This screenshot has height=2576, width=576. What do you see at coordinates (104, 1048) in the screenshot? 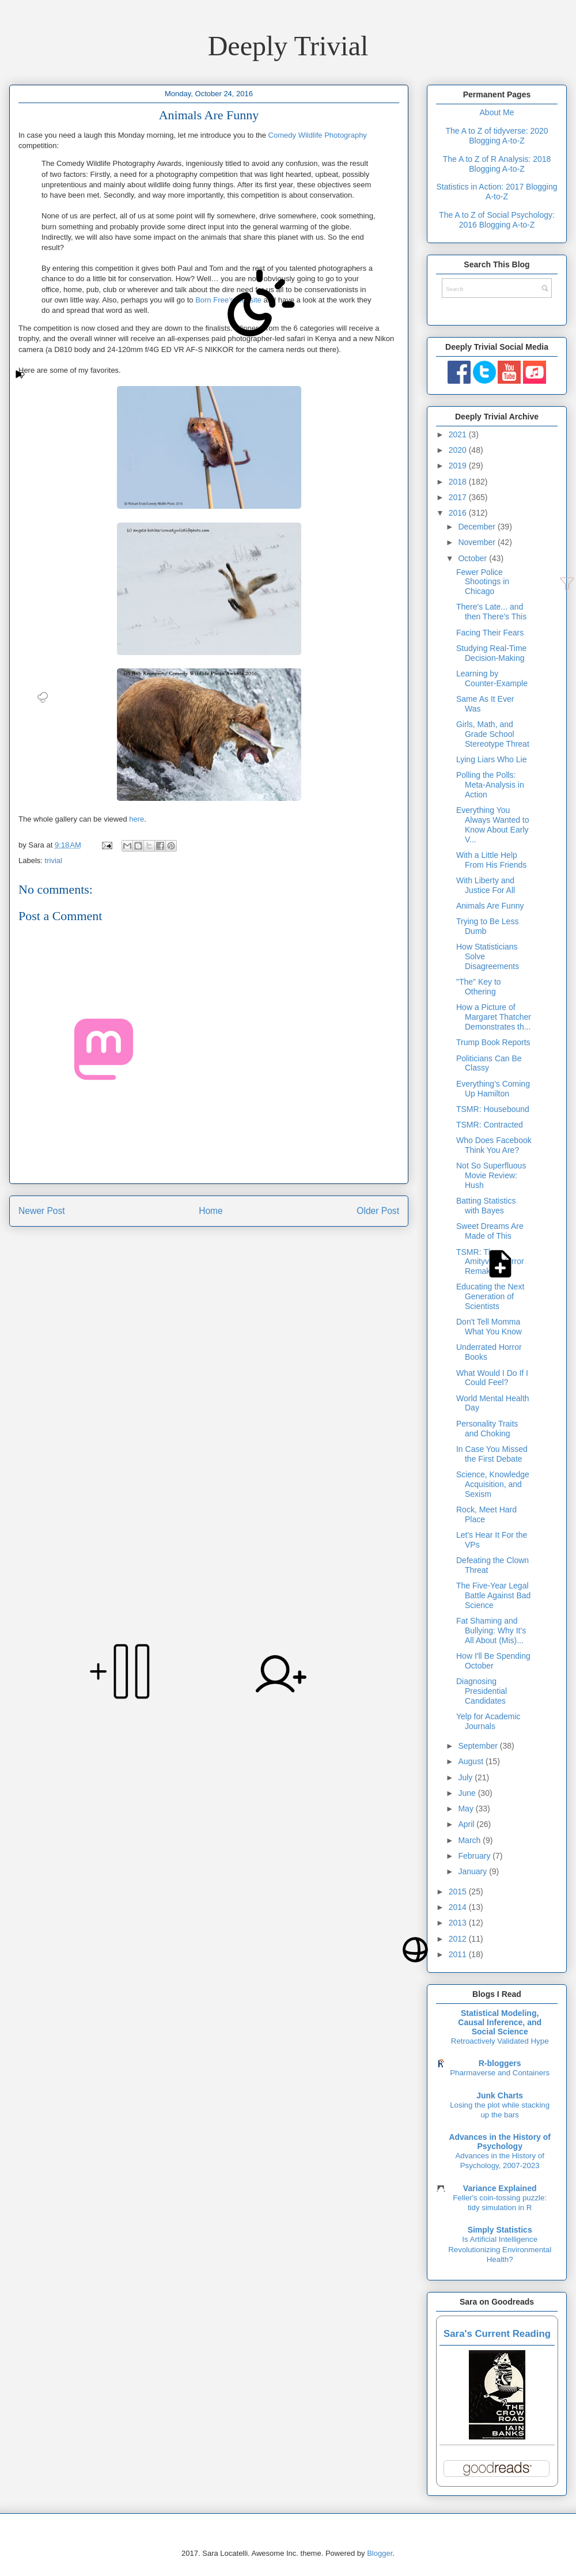
I see `open mastodon app` at bounding box center [104, 1048].